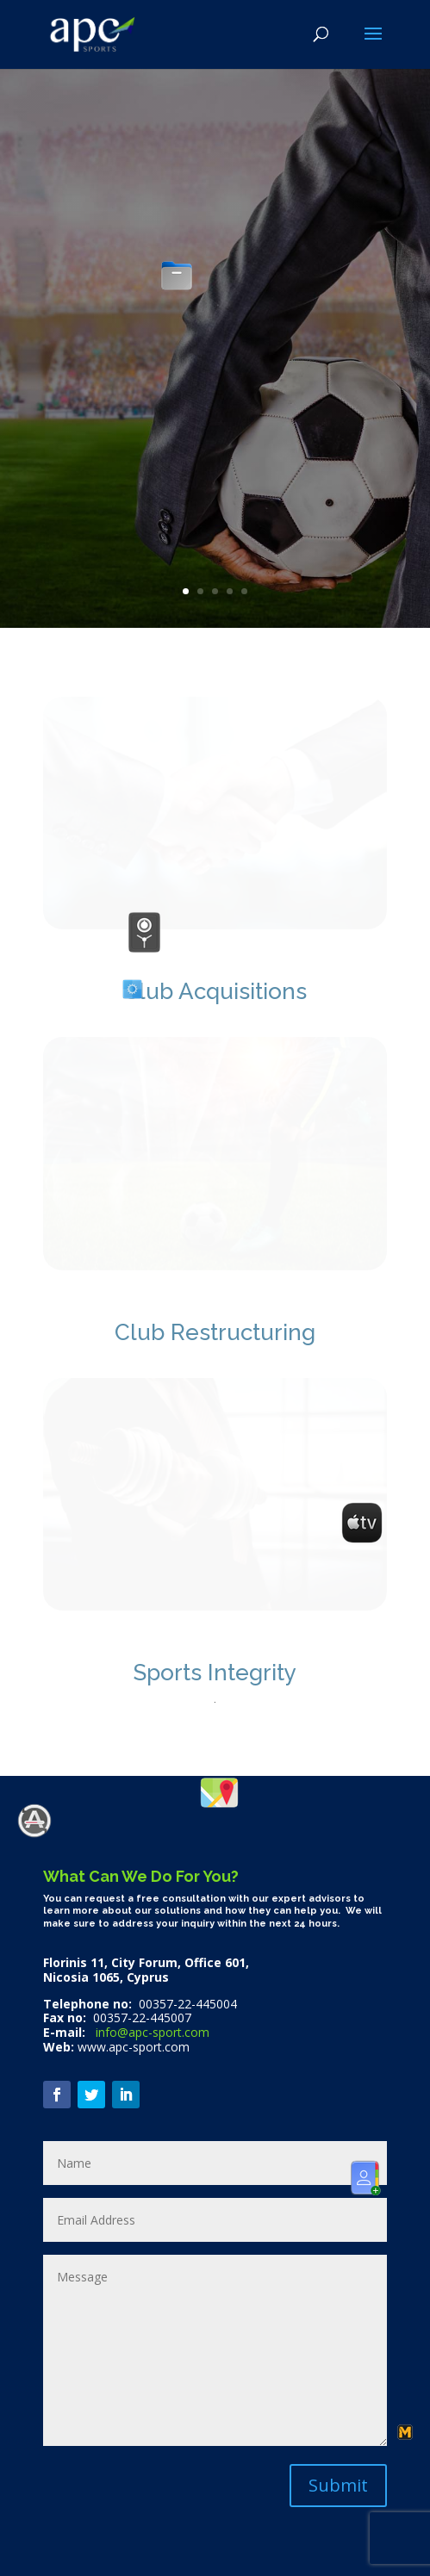  What do you see at coordinates (219, 1792) in the screenshot?
I see `open gnome maps application` at bounding box center [219, 1792].